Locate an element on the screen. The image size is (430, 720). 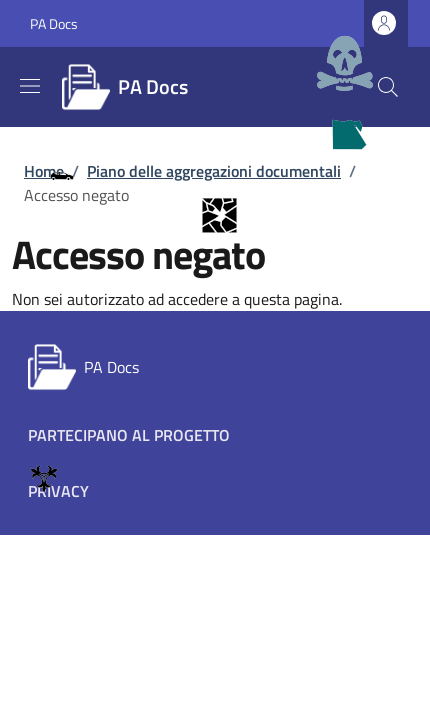
decorative fleur-de-lis or heraldic emblem is located at coordinates (44, 479).